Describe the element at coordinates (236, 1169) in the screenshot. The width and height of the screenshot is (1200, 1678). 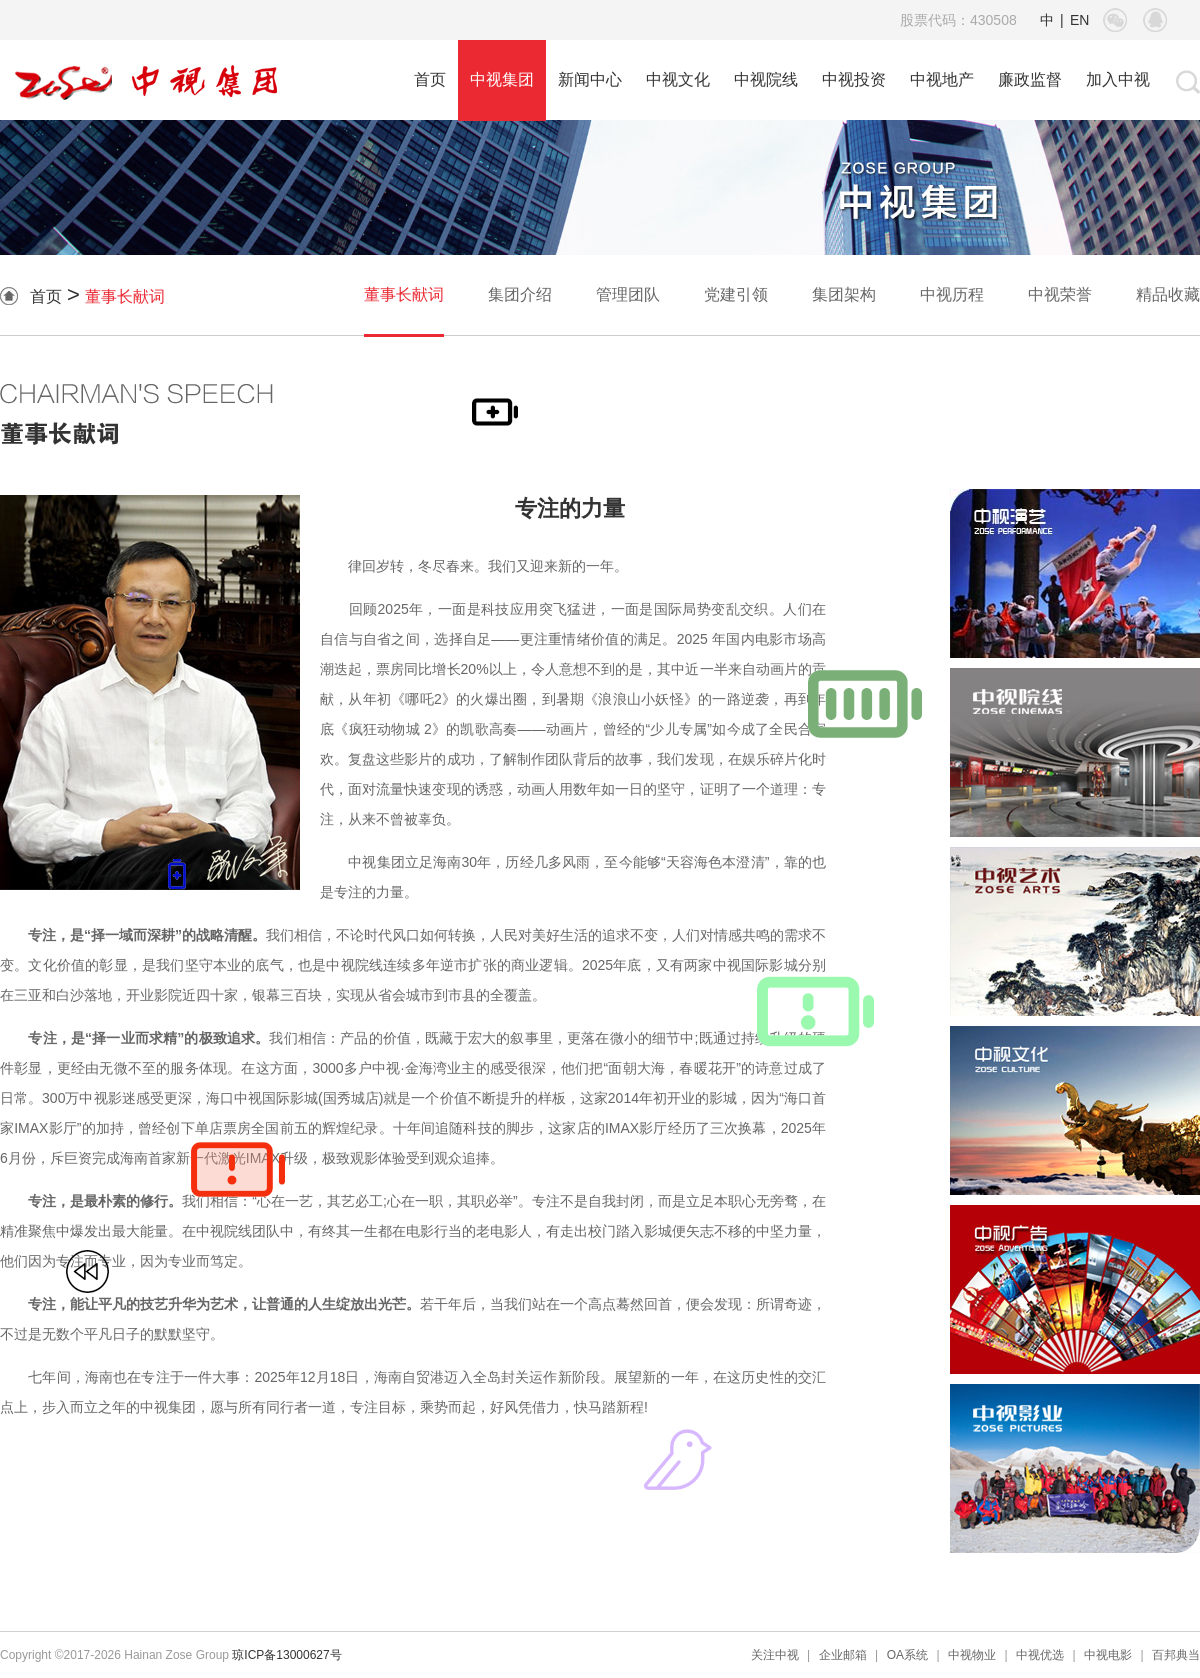
I see `indicates low battery warning` at that location.